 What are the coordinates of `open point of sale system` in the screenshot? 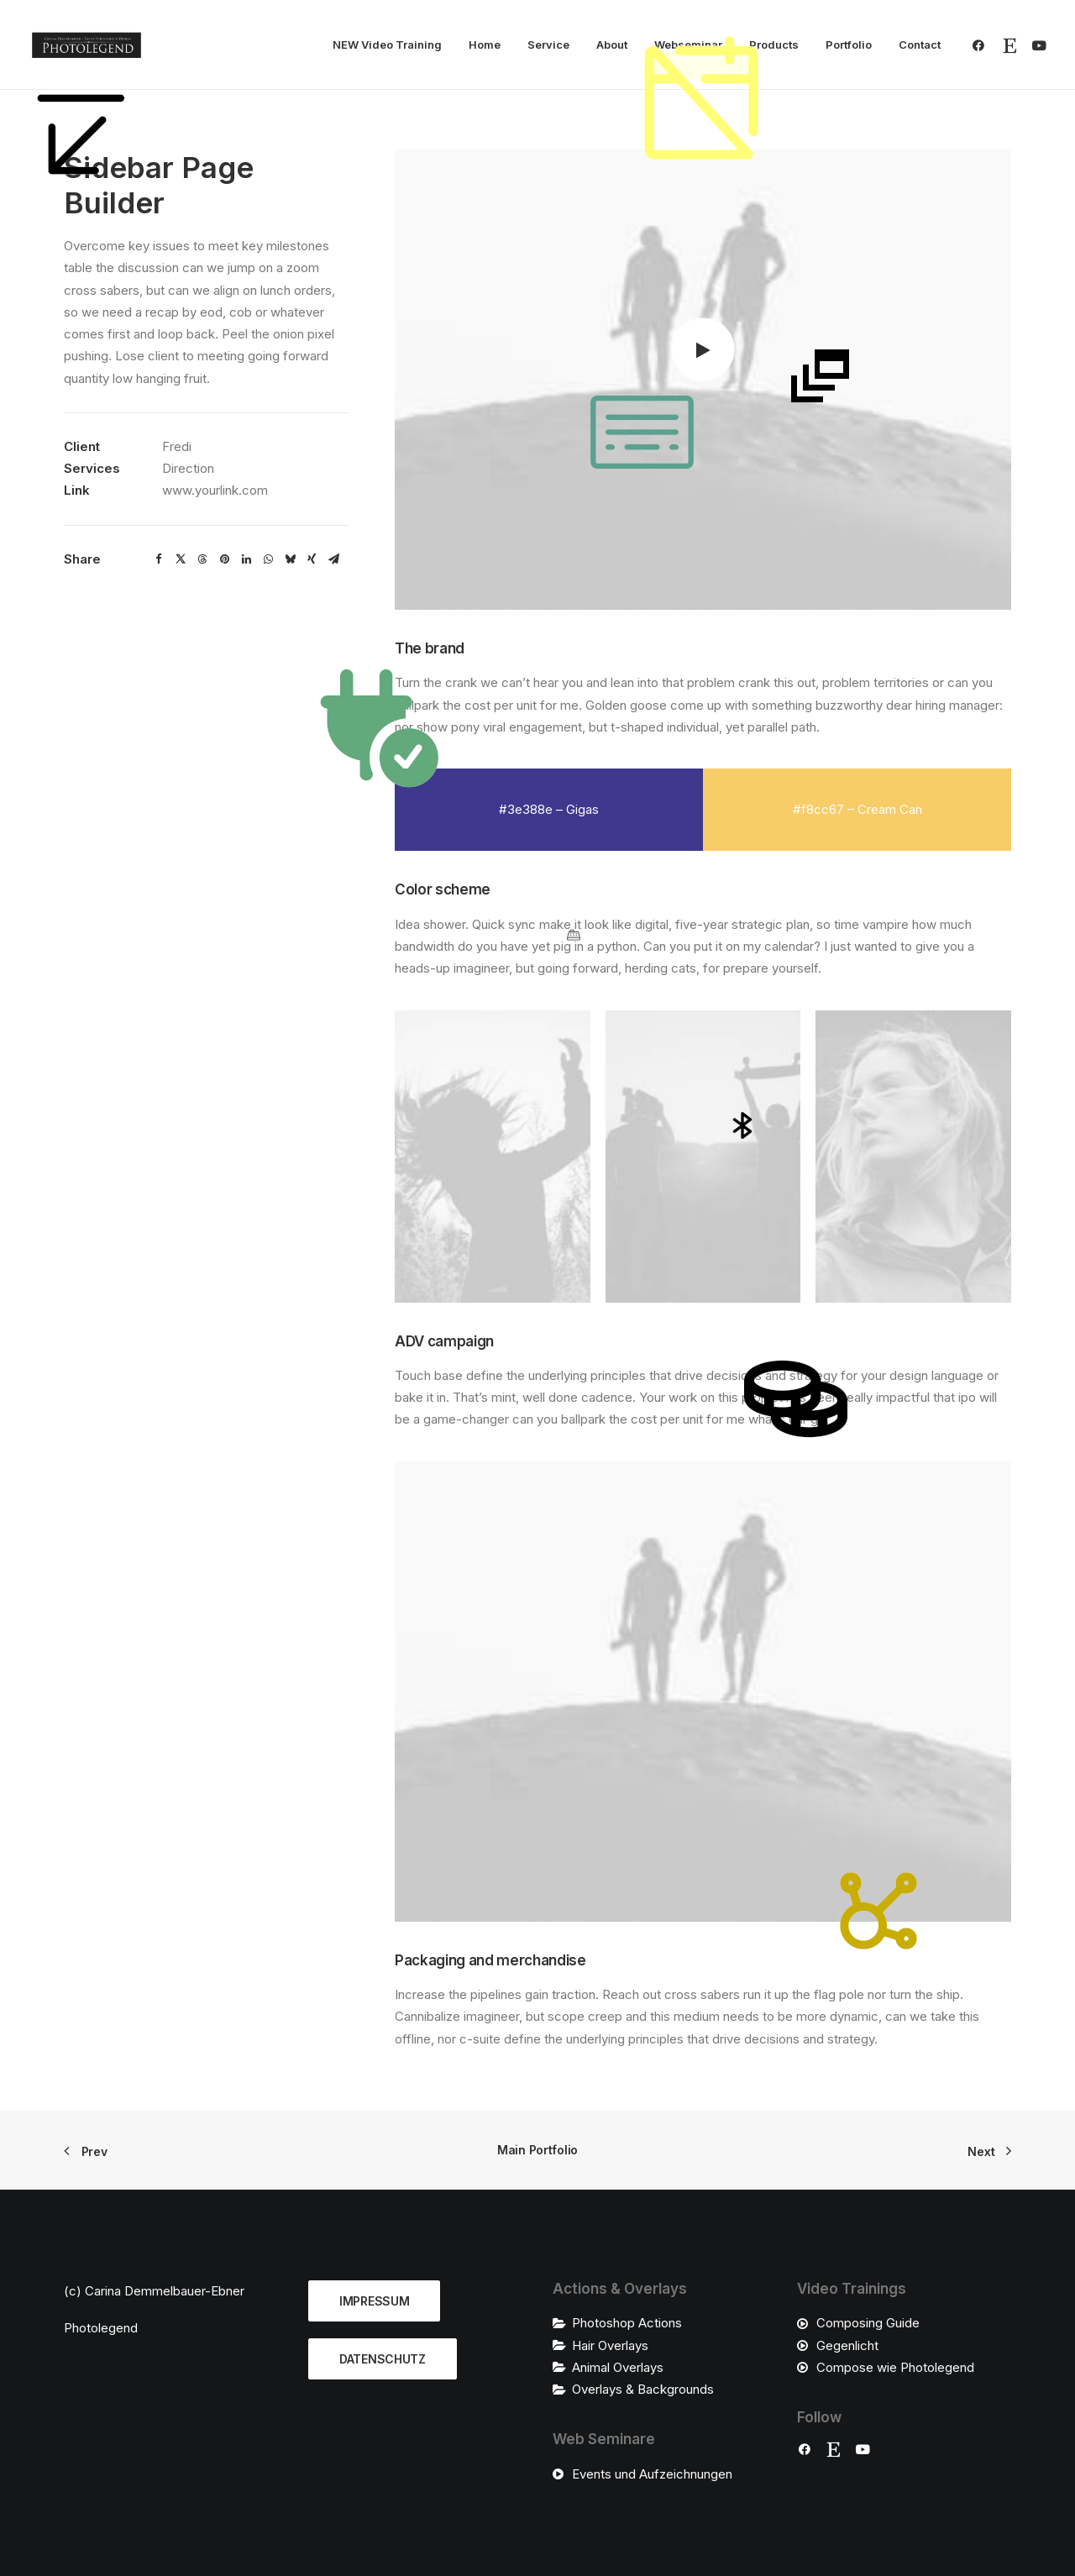 It's located at (574, 936).